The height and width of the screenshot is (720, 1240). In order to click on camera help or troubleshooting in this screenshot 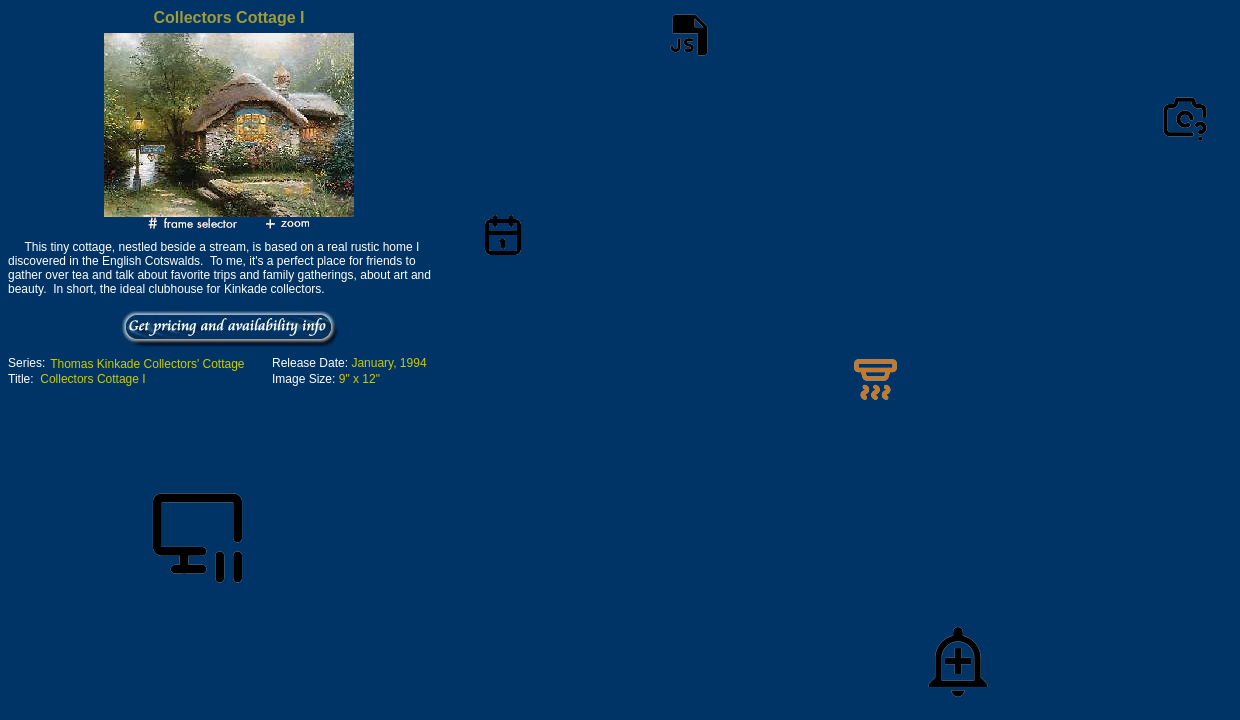, I will do `click(1185, 117)`.